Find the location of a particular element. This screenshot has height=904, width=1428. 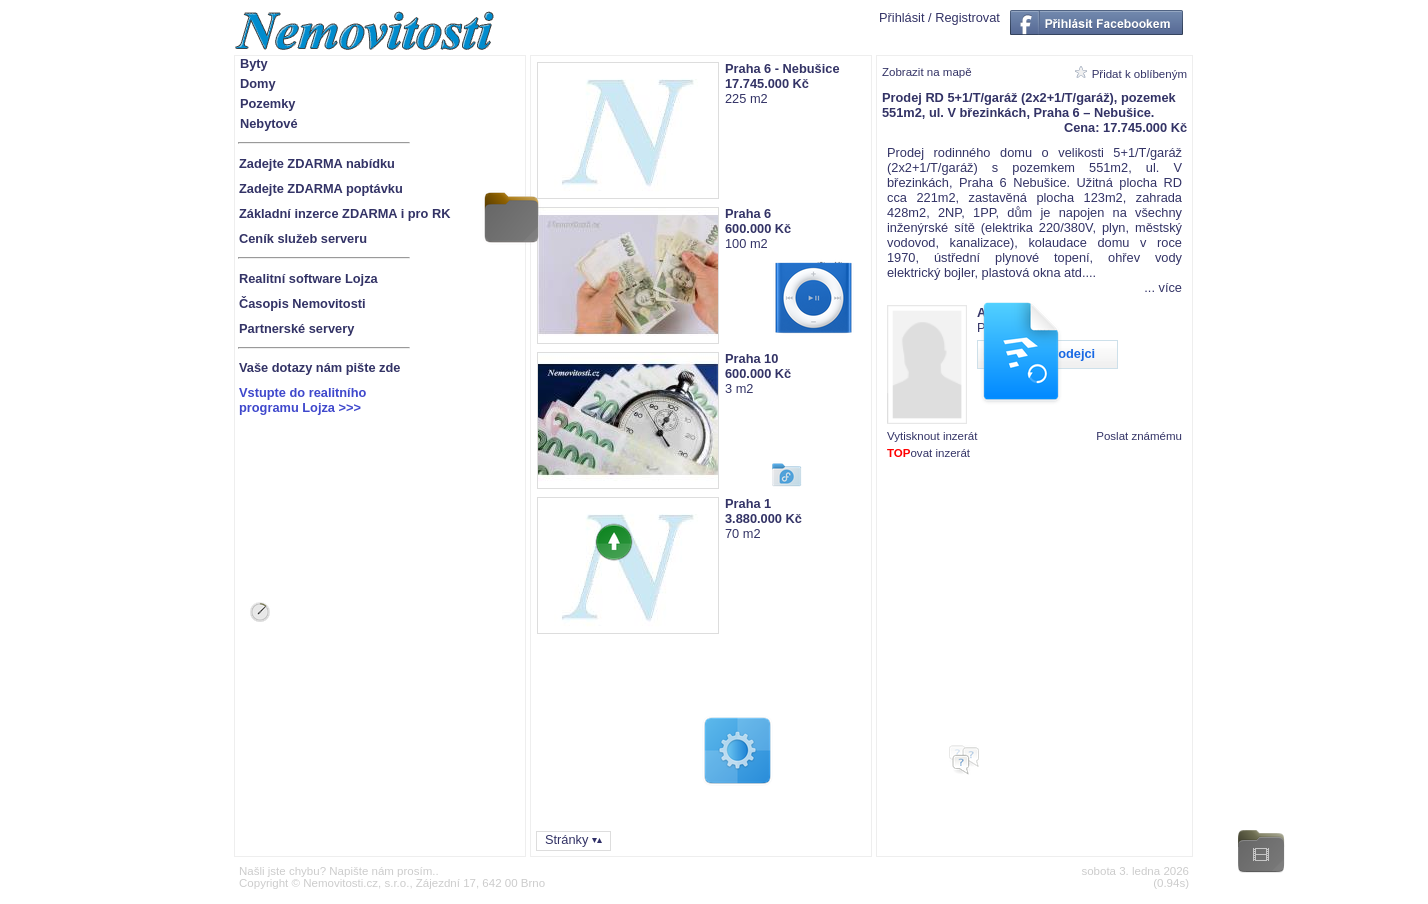

launch sysprof system profiler is located at coordinates (260, 612).